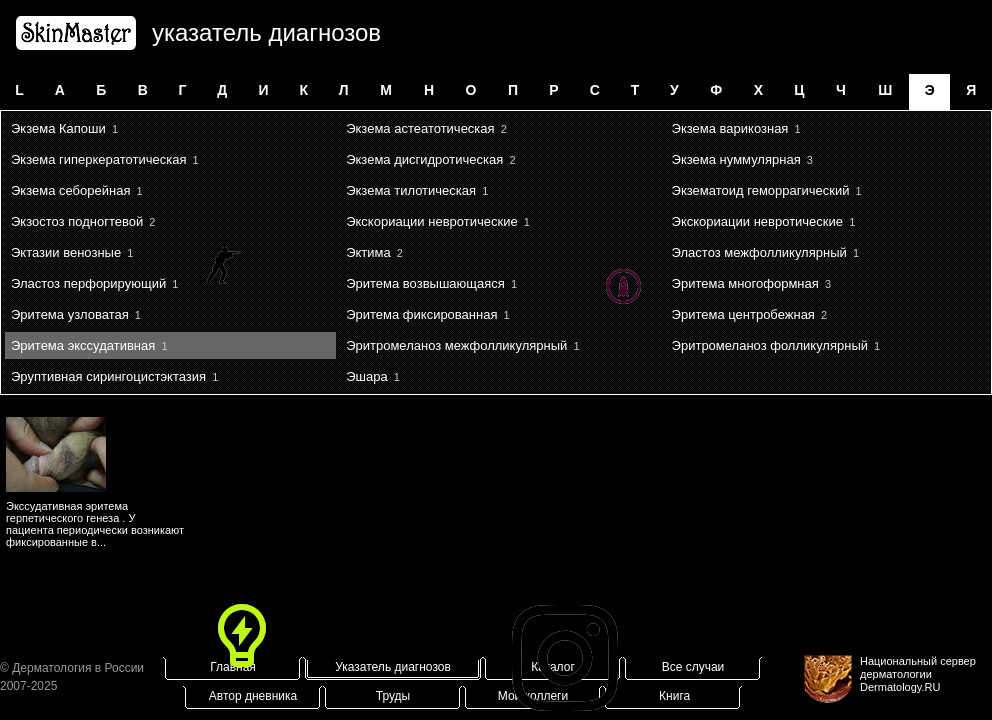  I want to click on indicates a new idea or inspiration, so click(242, 634).